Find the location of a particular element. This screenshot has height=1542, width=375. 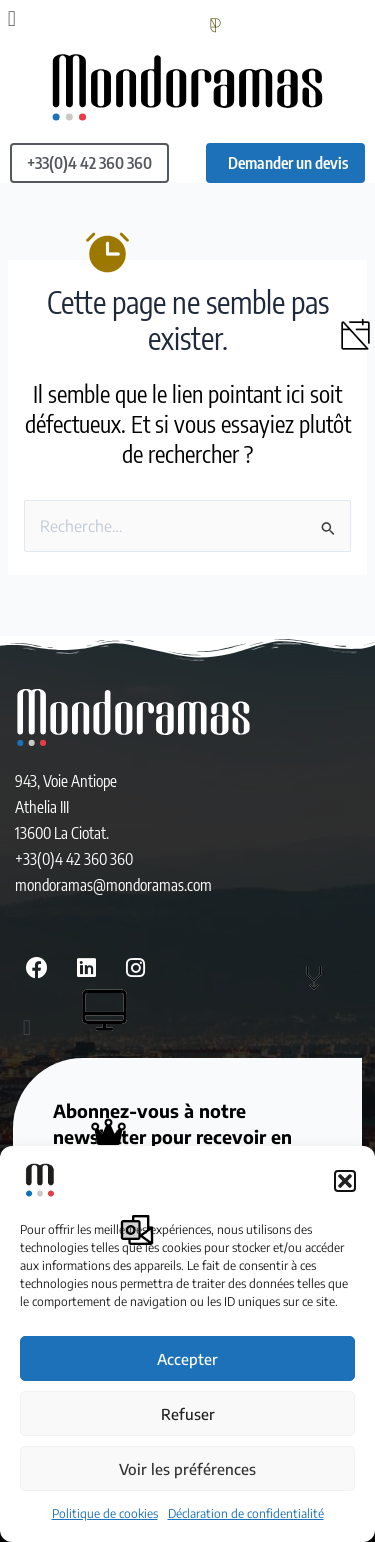

phosphor icons logo is located at coordinates (214, 24).